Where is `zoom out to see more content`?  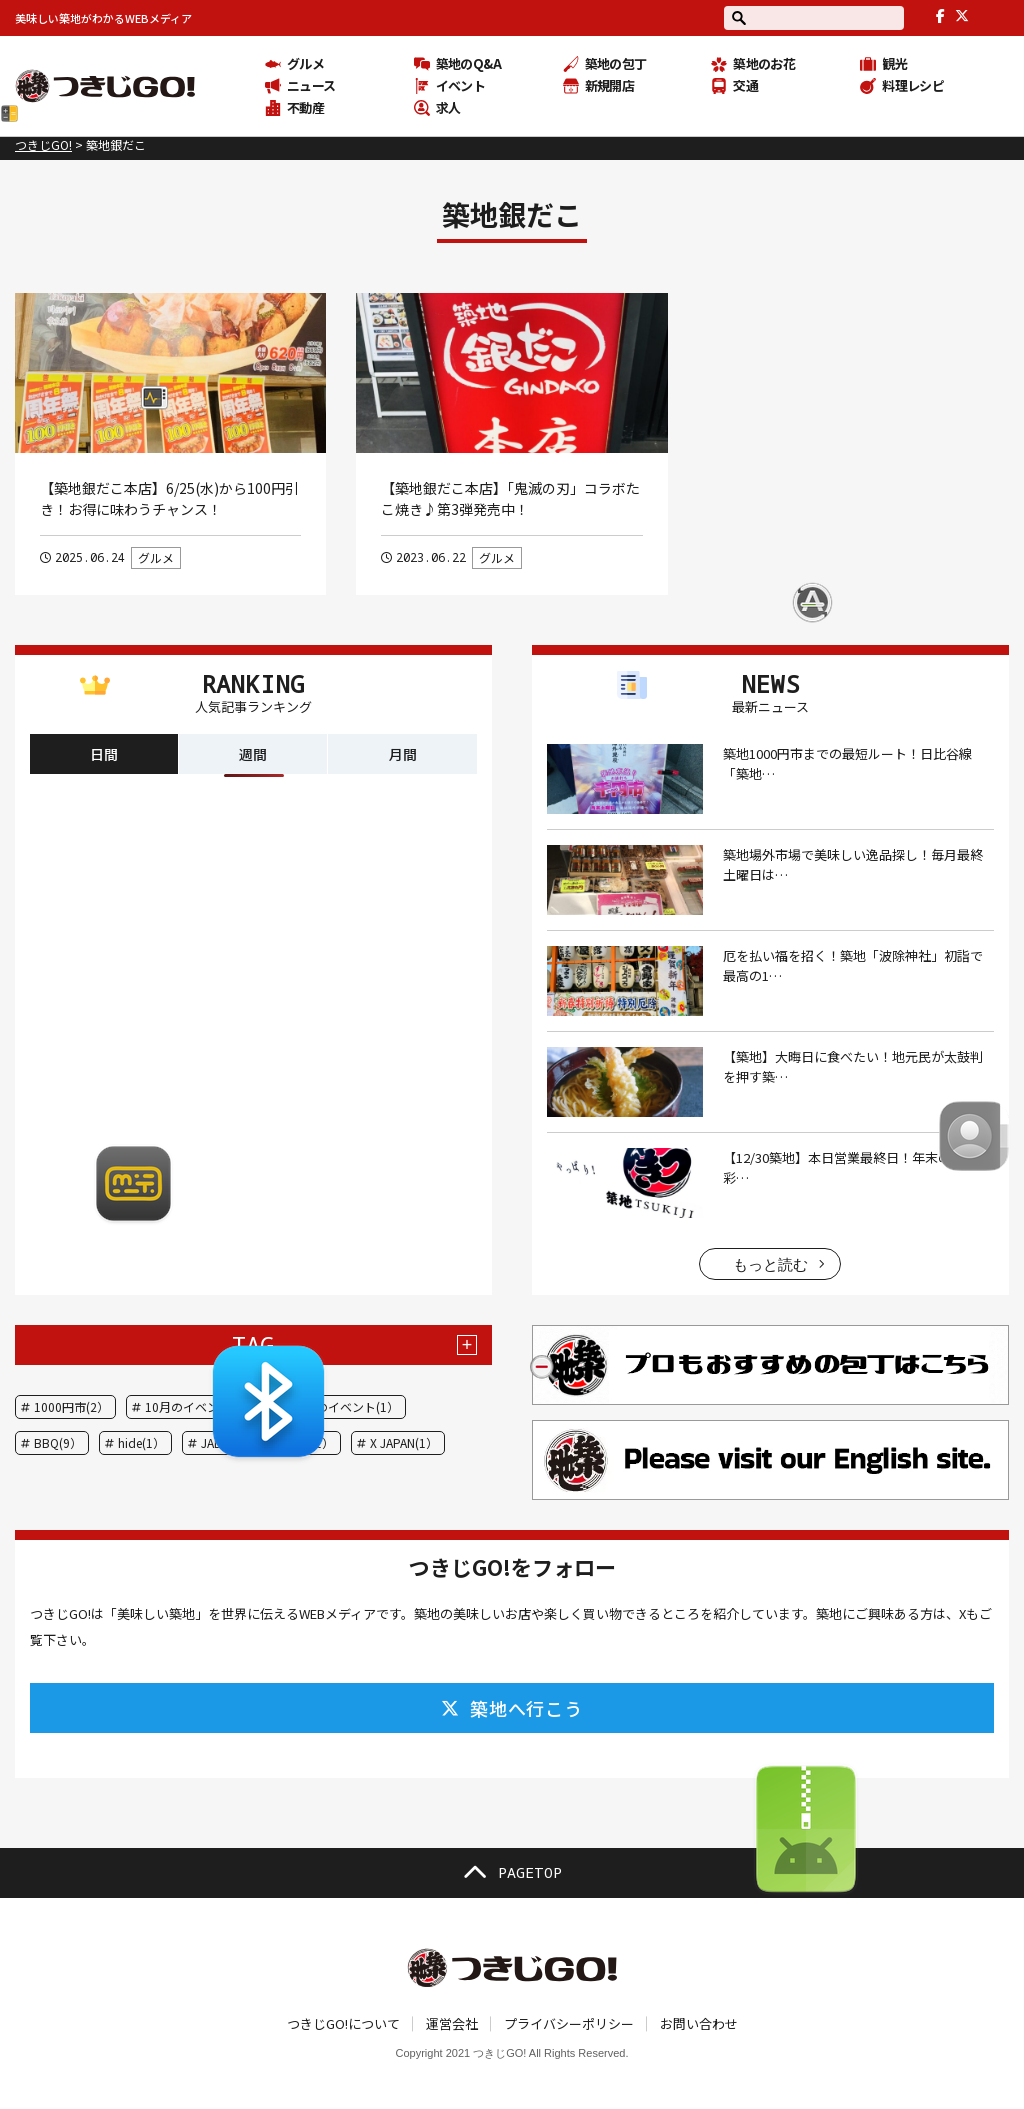 zoom out to see more content is located at coordinates (543, 1368).